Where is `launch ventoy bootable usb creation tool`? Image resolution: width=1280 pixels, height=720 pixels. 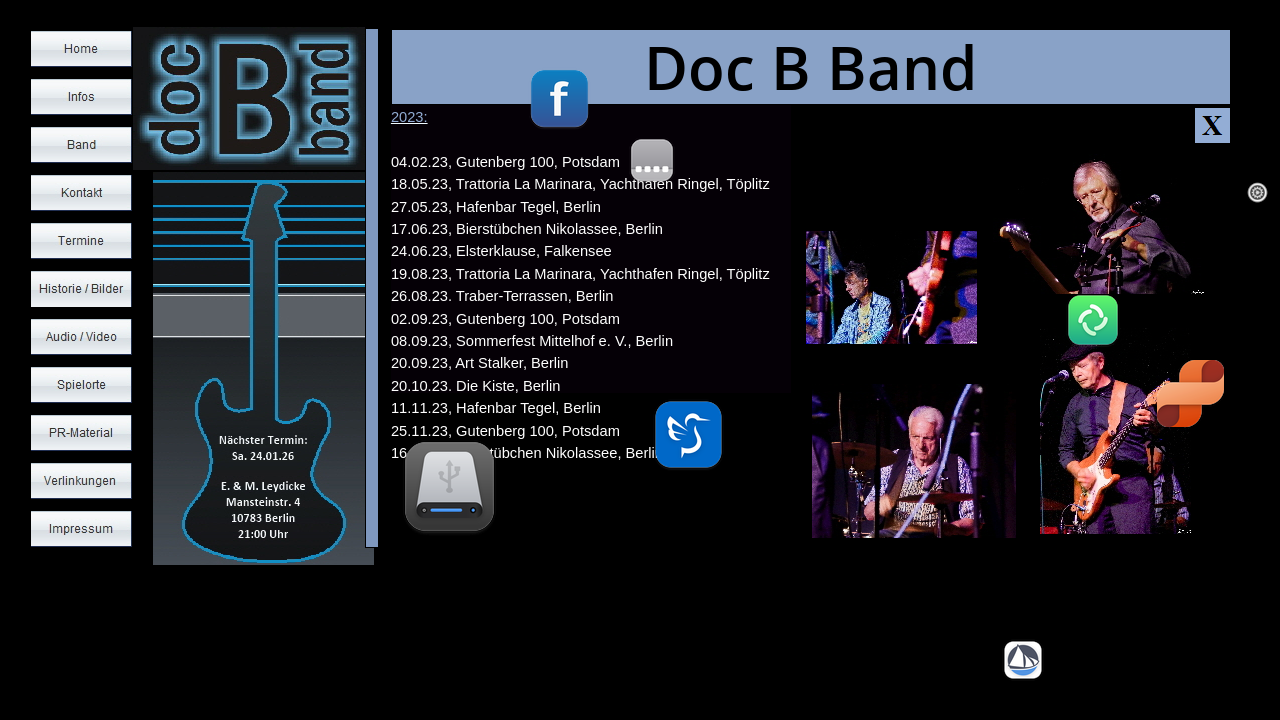 launch ventoy bootable usb creation tool is located at coordinates (449, 486).